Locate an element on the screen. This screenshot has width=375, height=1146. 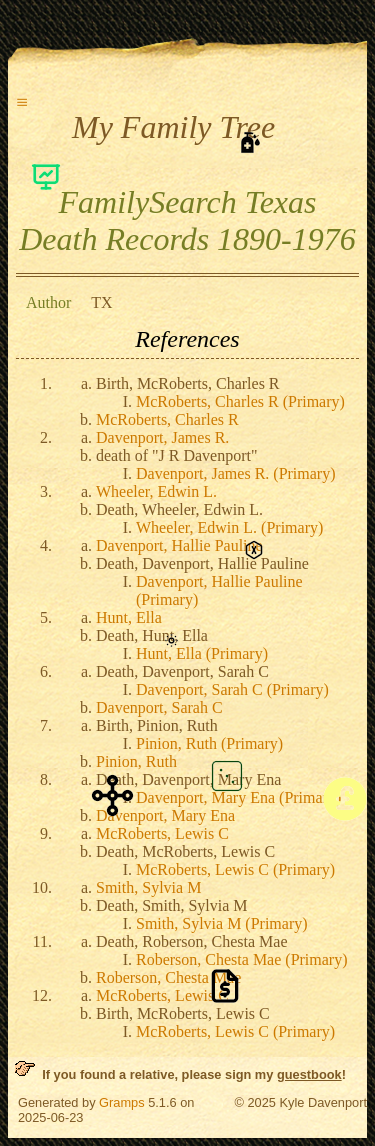
access hand sanitizer station location is located at coordinates (249, 142).